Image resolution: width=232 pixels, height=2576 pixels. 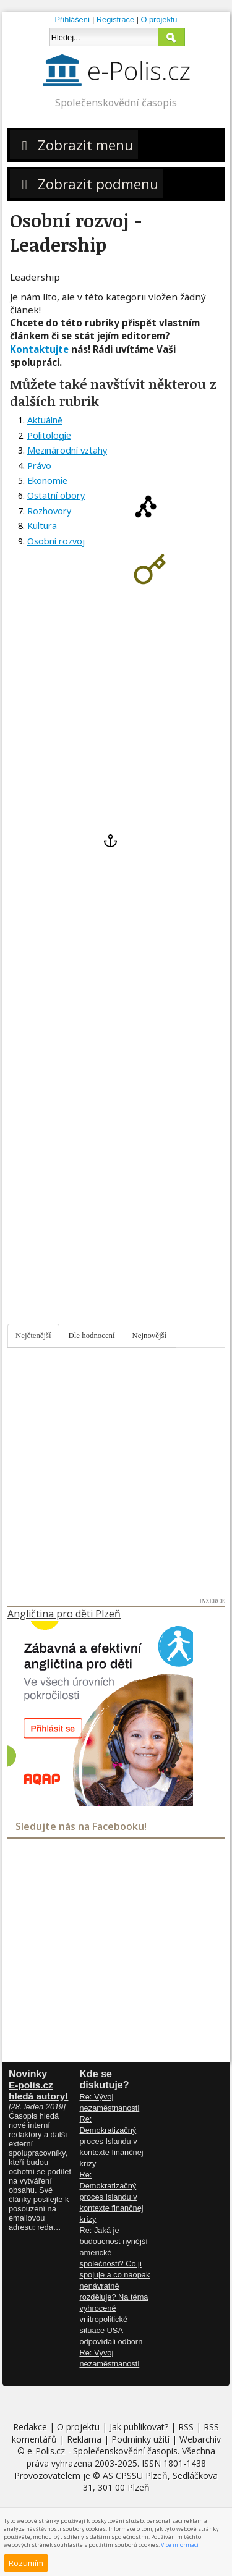 I want to click on view hierarchical data structure, so click(x=146, y=506).